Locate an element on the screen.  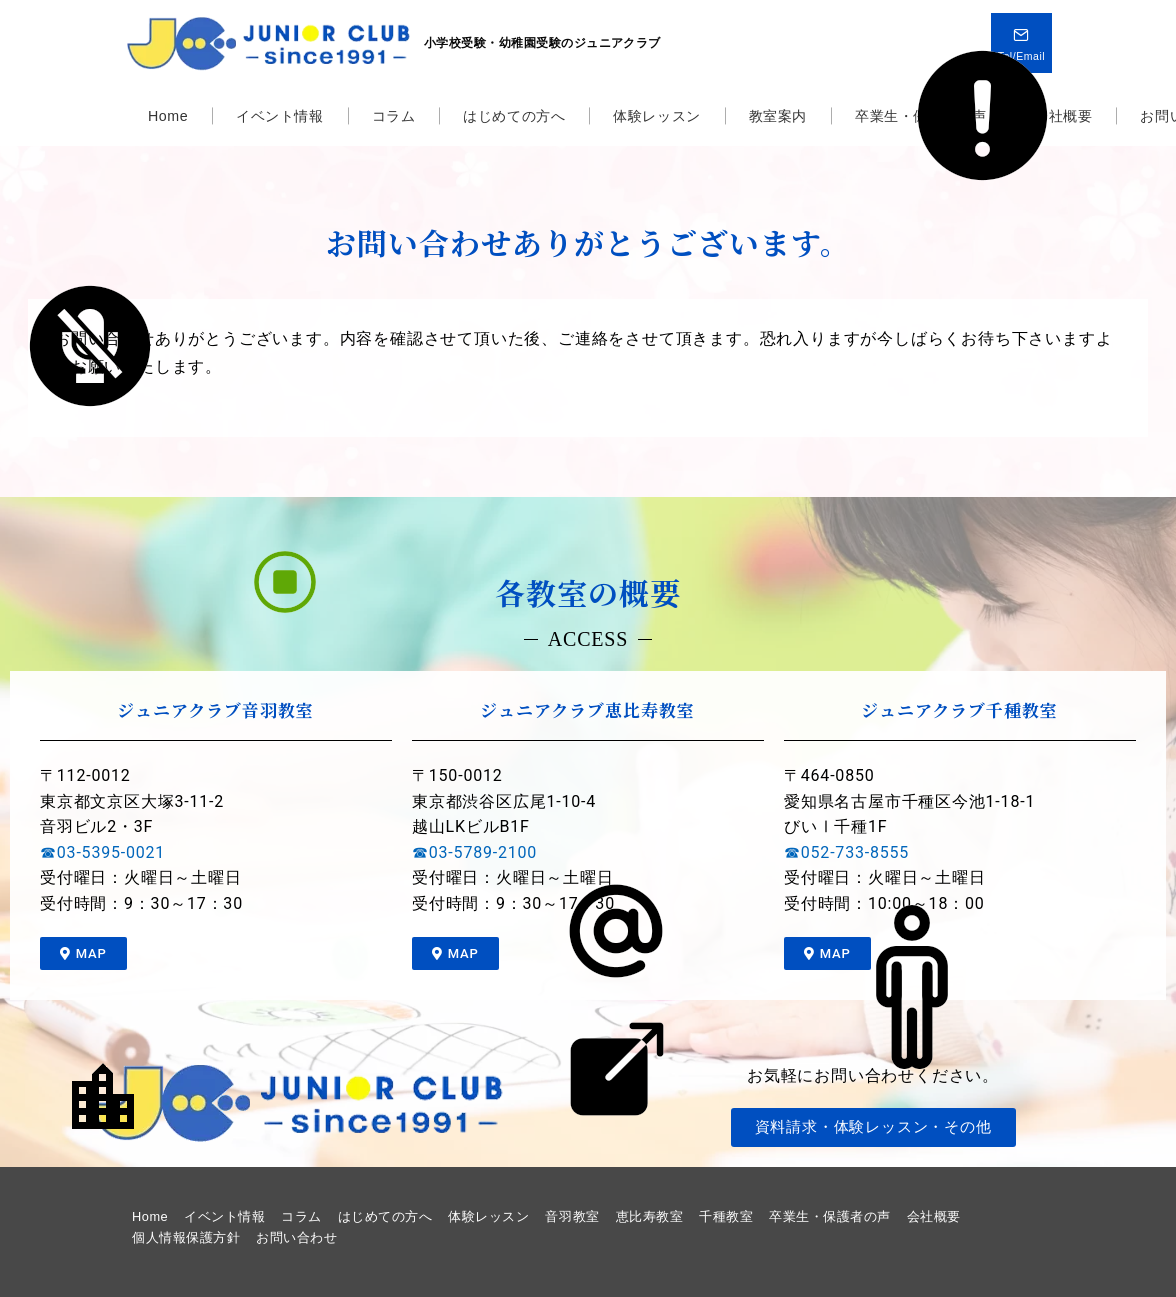
enter an email address is located at coordinates (616, 931).